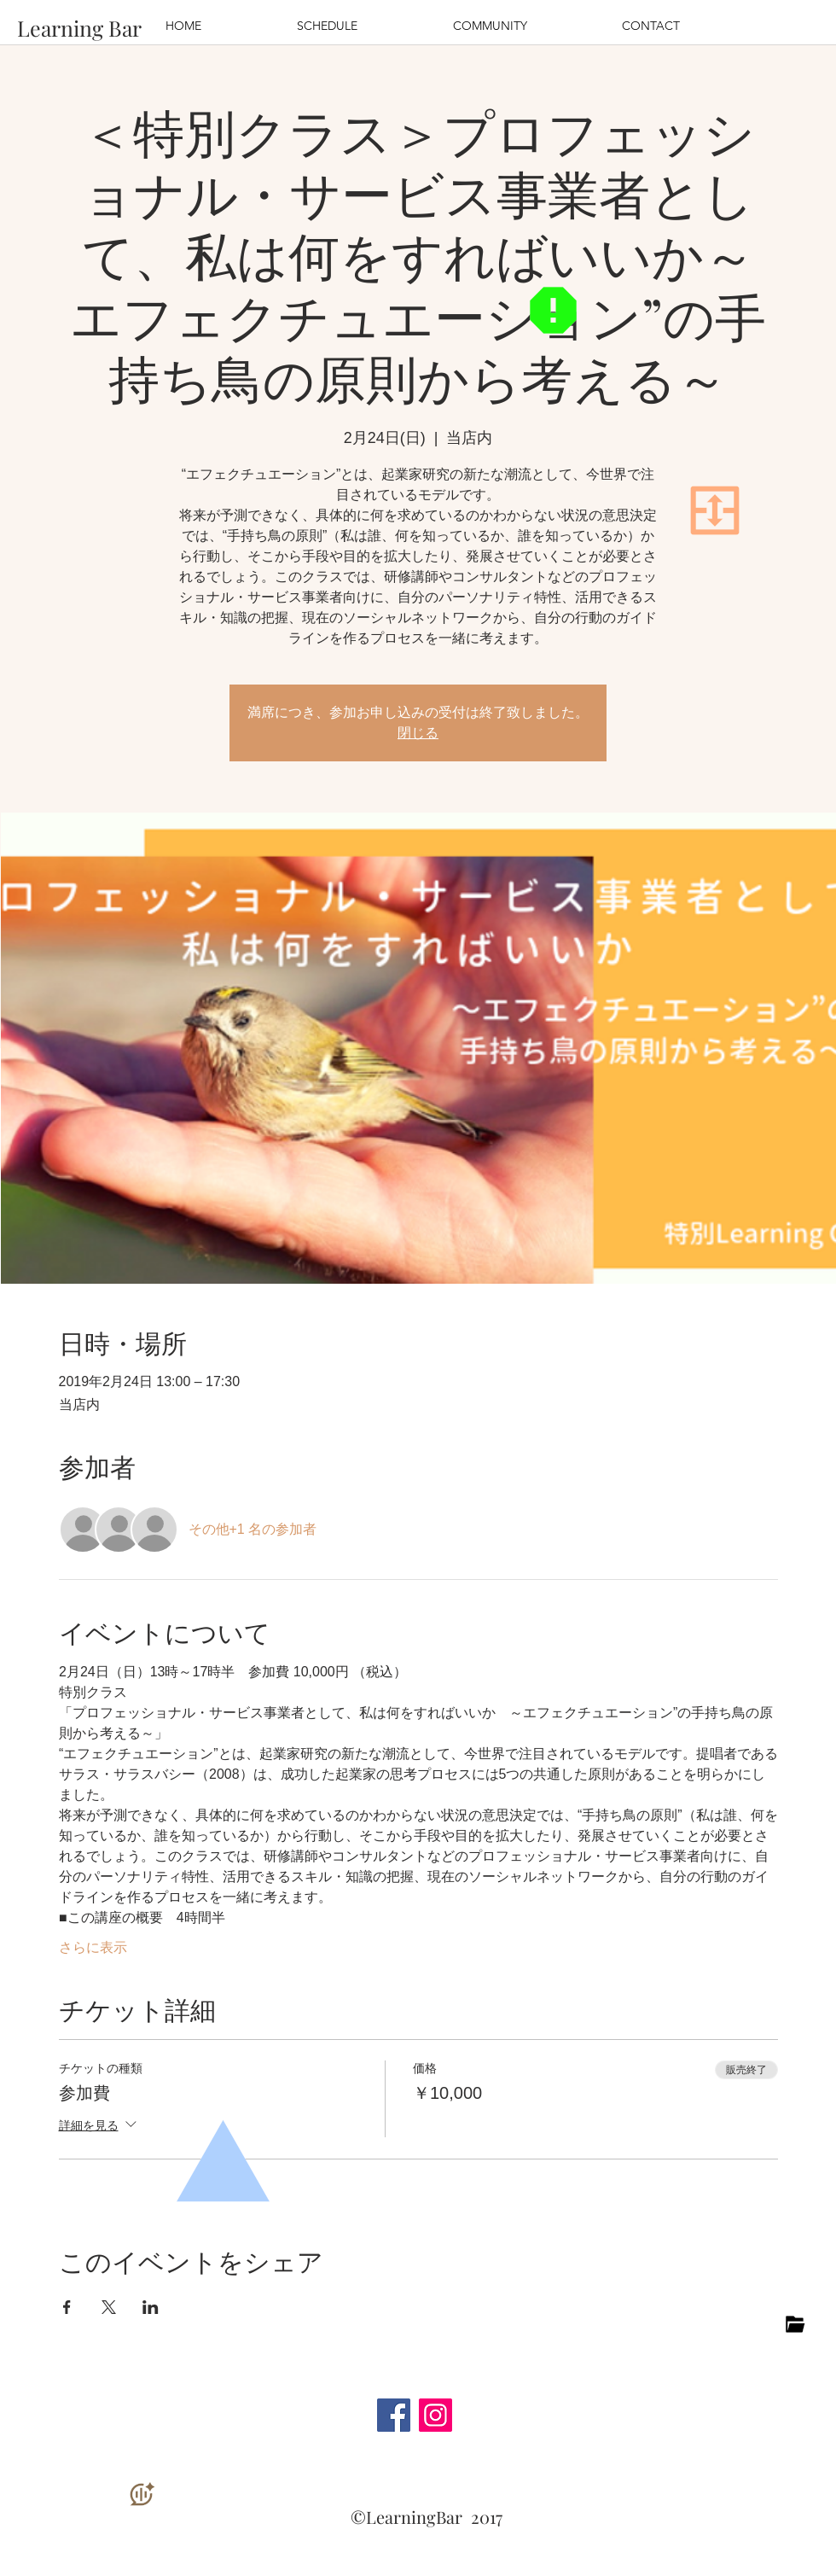 This screenshot has height=2576, width=836. Describe the element at coordinates (223, 2160) in the screenshot. I see `vercel logo` at that location.